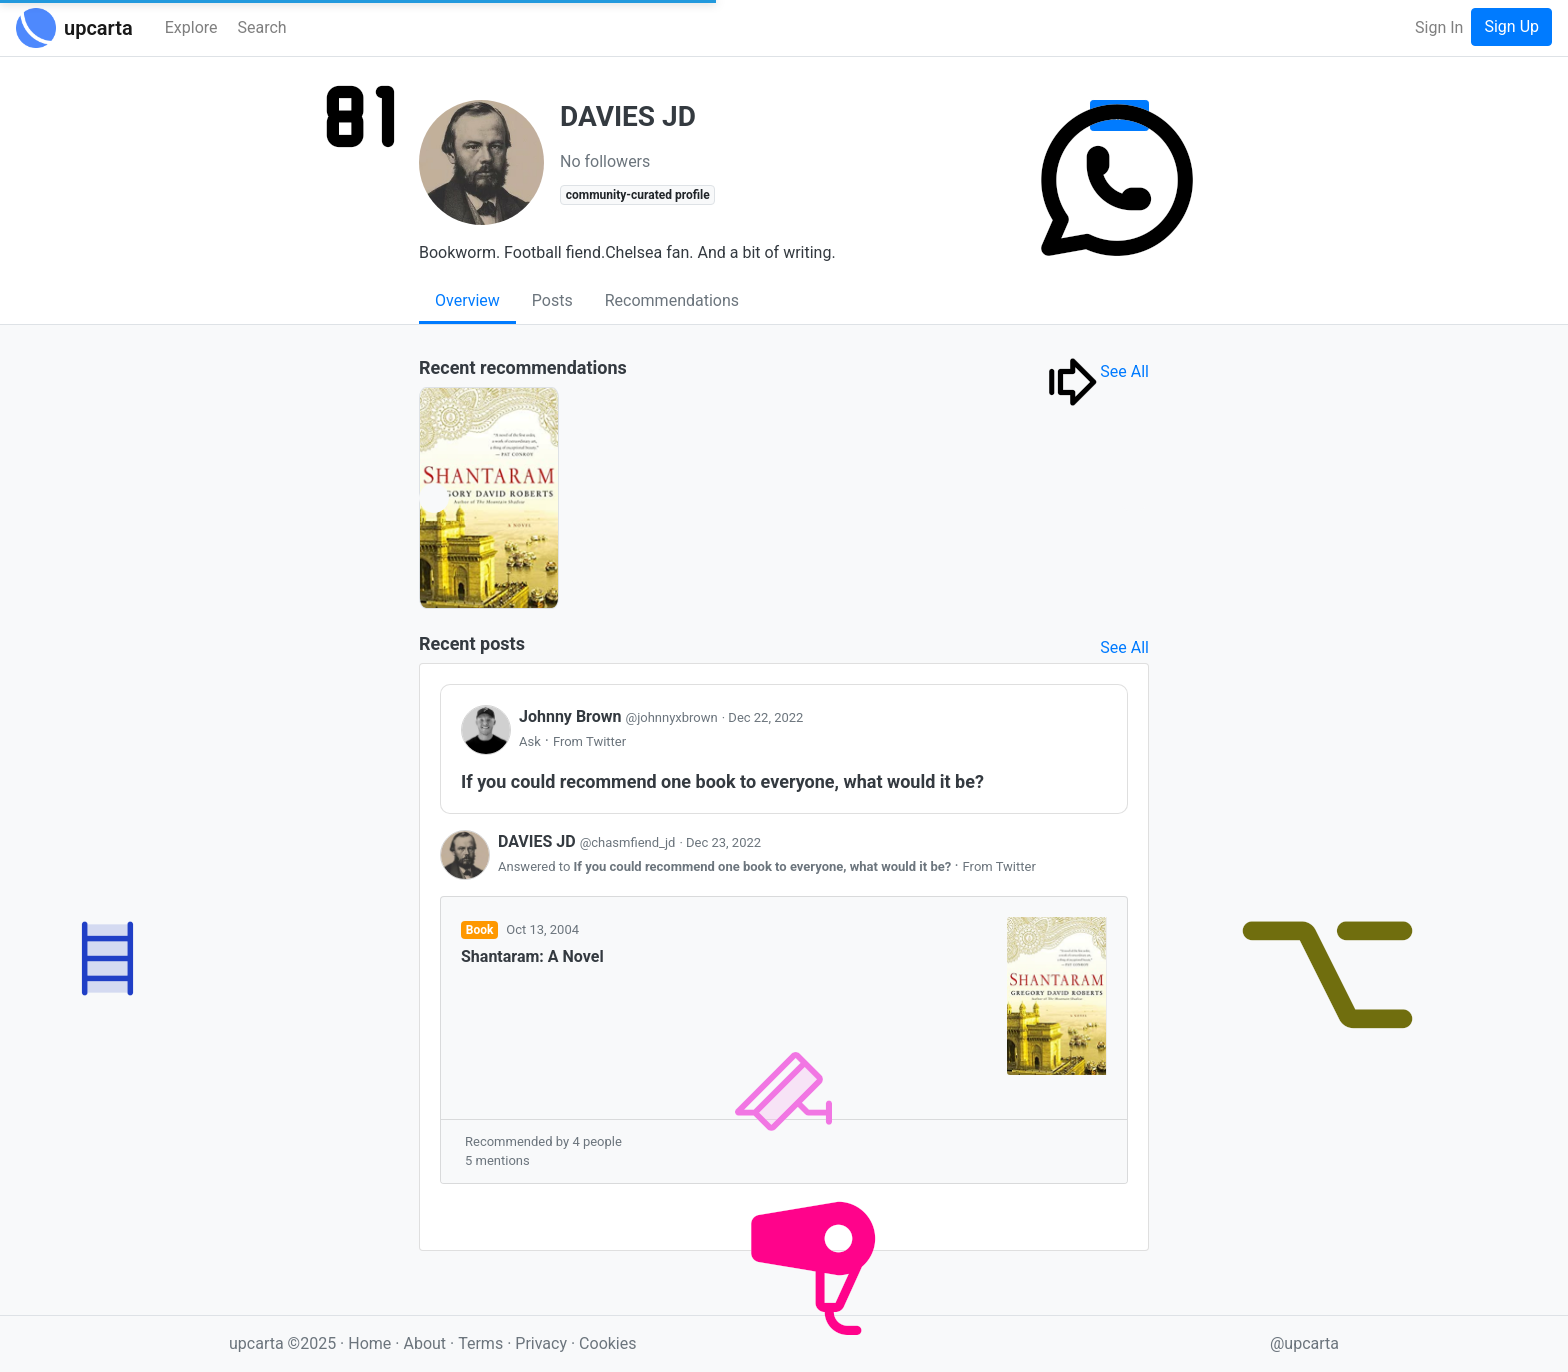 Image resolution: width=1568 pixels, height=1372 pixels. Describe the element at coordinates (783, 1097) in the screenshot. I see `access security camera settings` at that location.